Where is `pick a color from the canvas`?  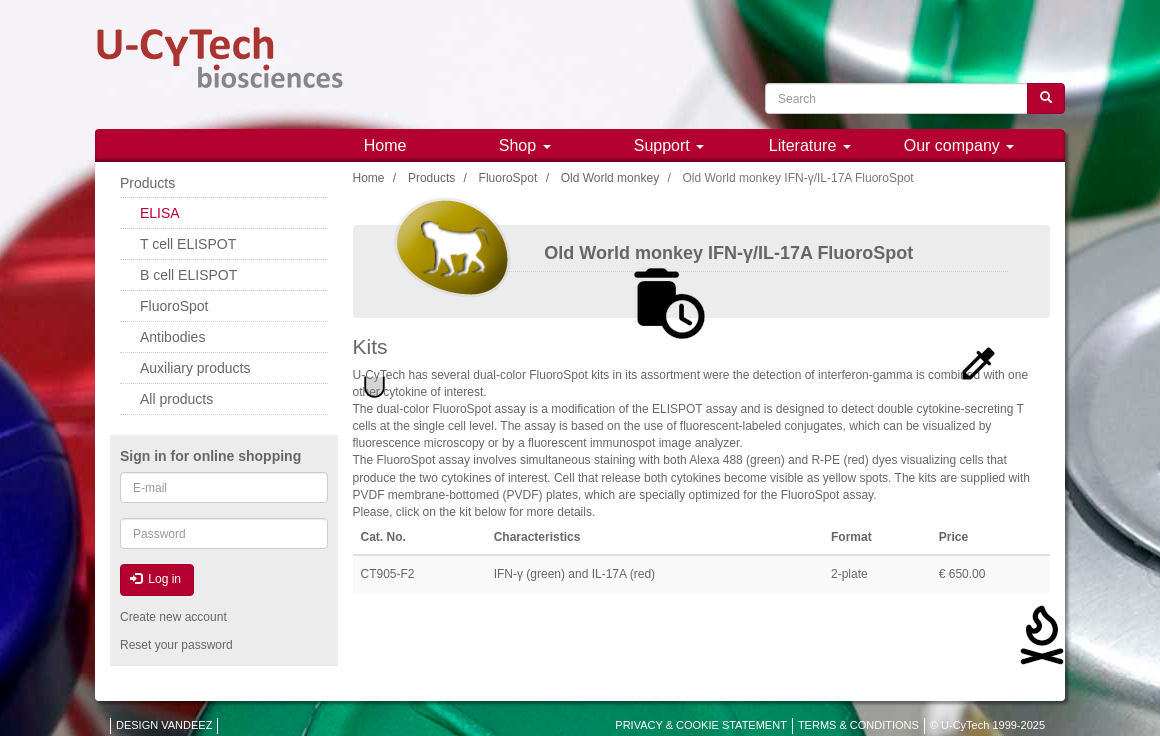
pick a color from the canvas is located at coordinates (978, 363).